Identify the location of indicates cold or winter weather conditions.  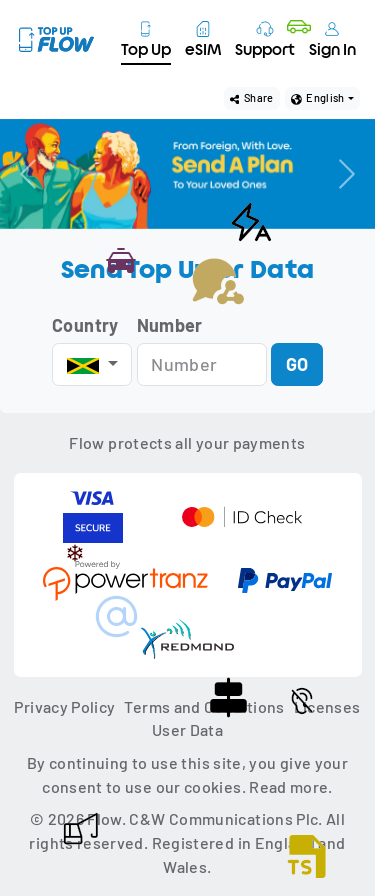
(75, 553).